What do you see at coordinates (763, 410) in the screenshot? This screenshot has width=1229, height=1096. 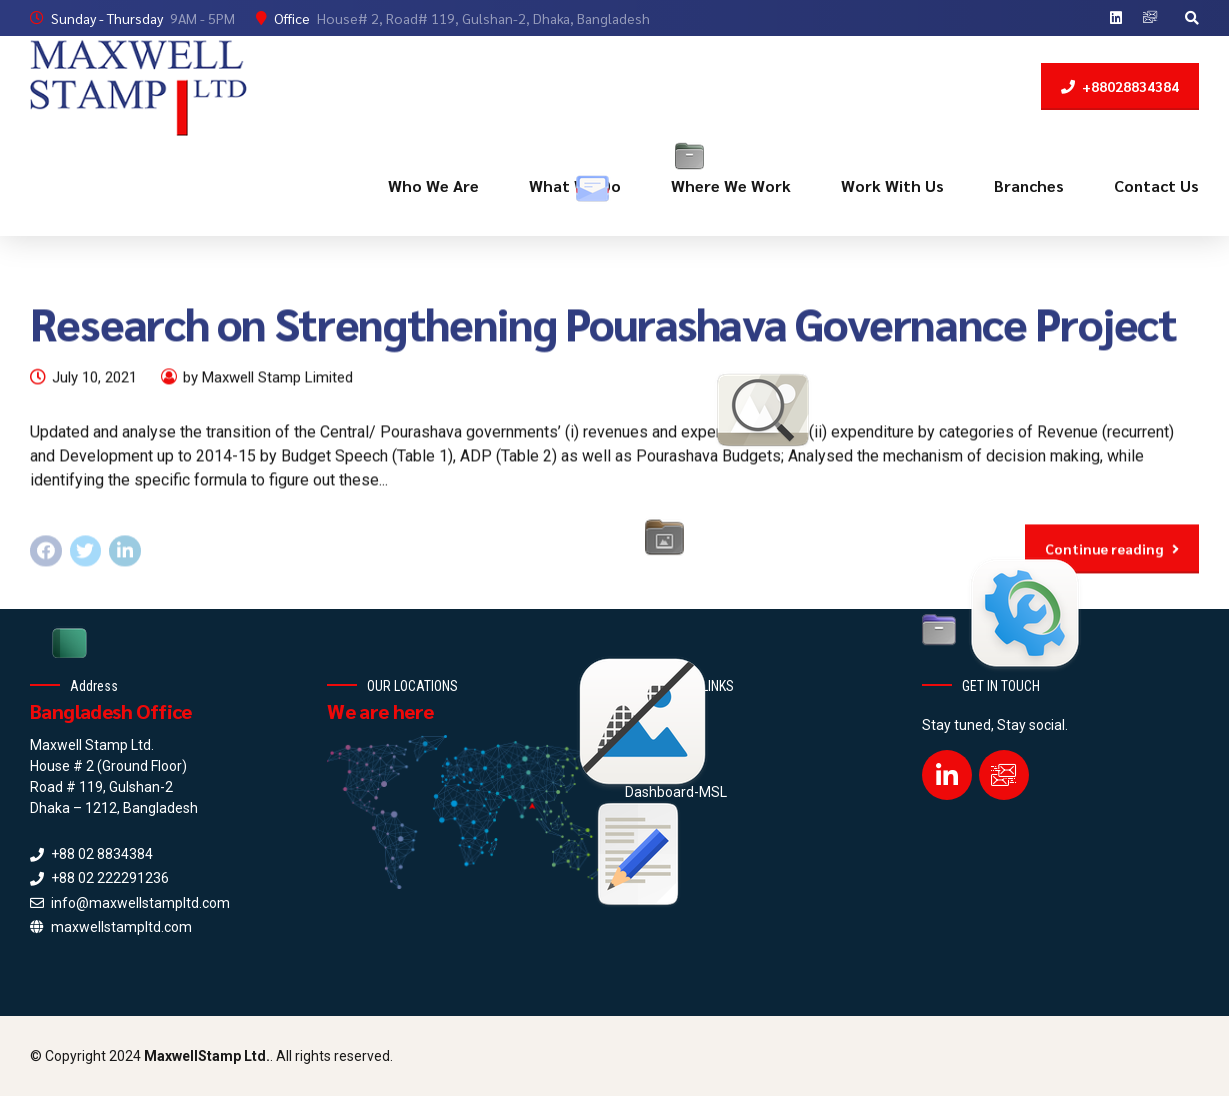 I see `open eye of mate image viewer application` at bounding box center [763, 410].